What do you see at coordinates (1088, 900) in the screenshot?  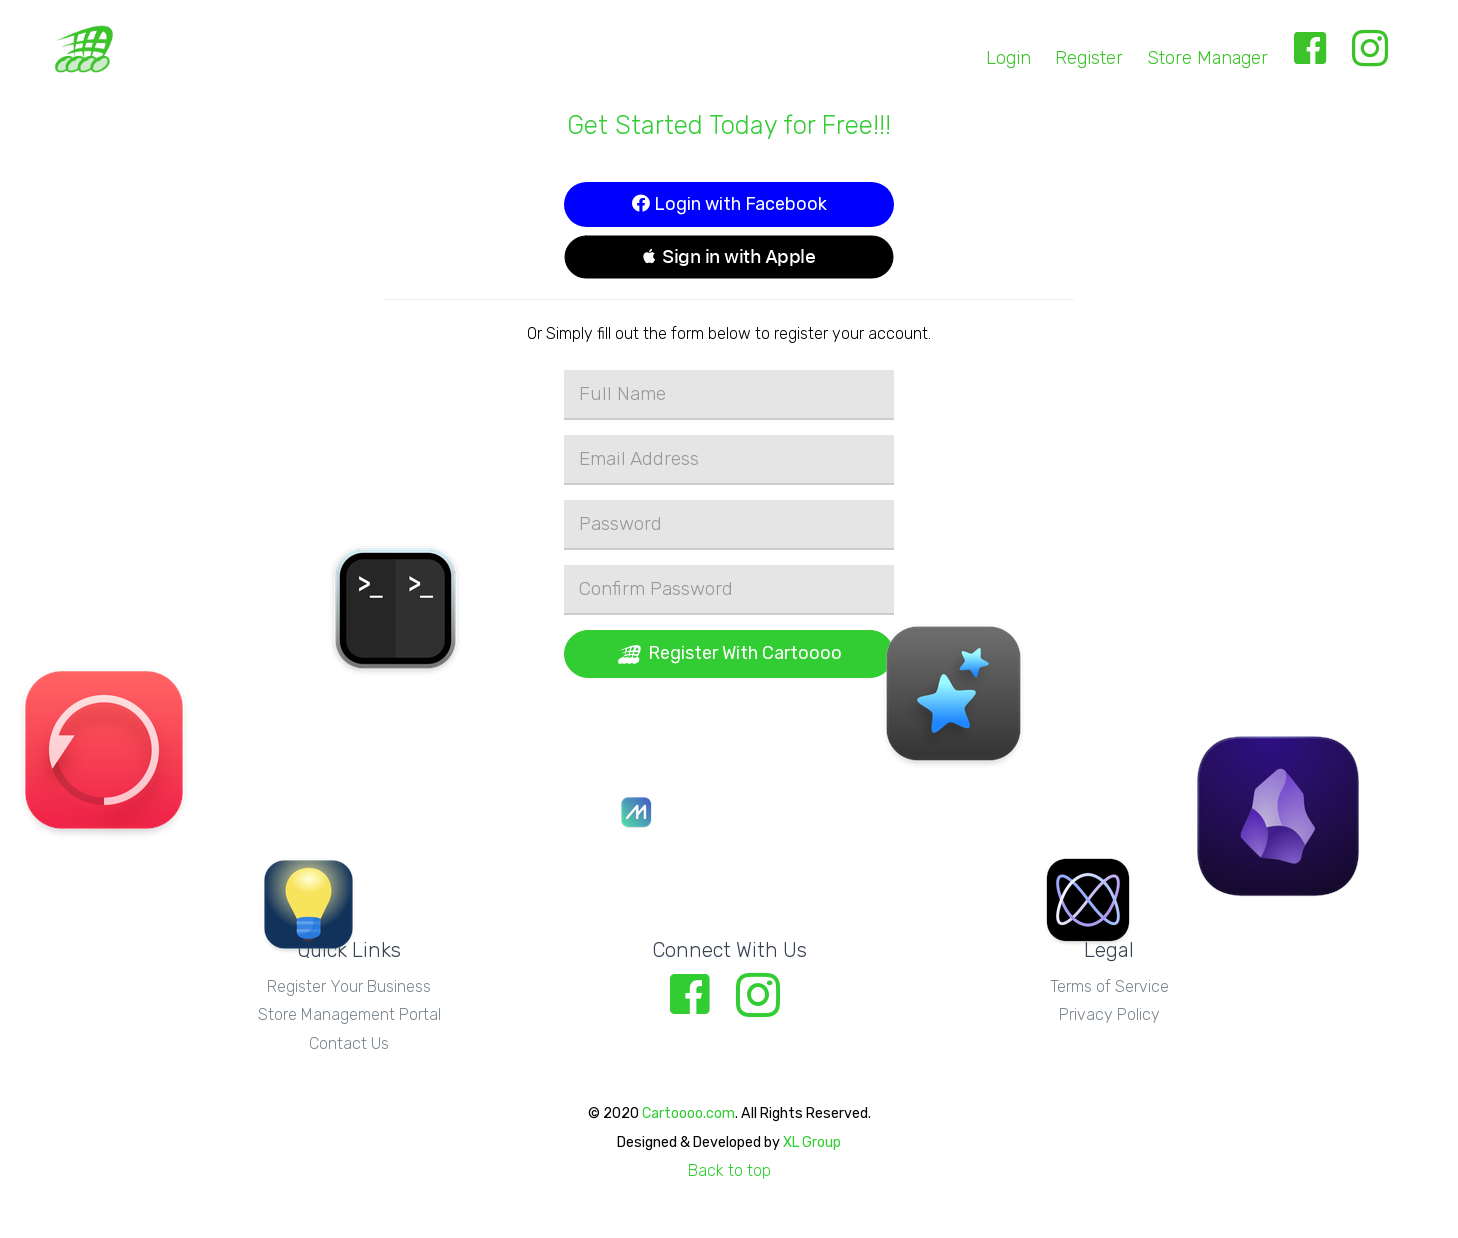 I see `open ladybird web browser` at bounding box center [1088, 900].